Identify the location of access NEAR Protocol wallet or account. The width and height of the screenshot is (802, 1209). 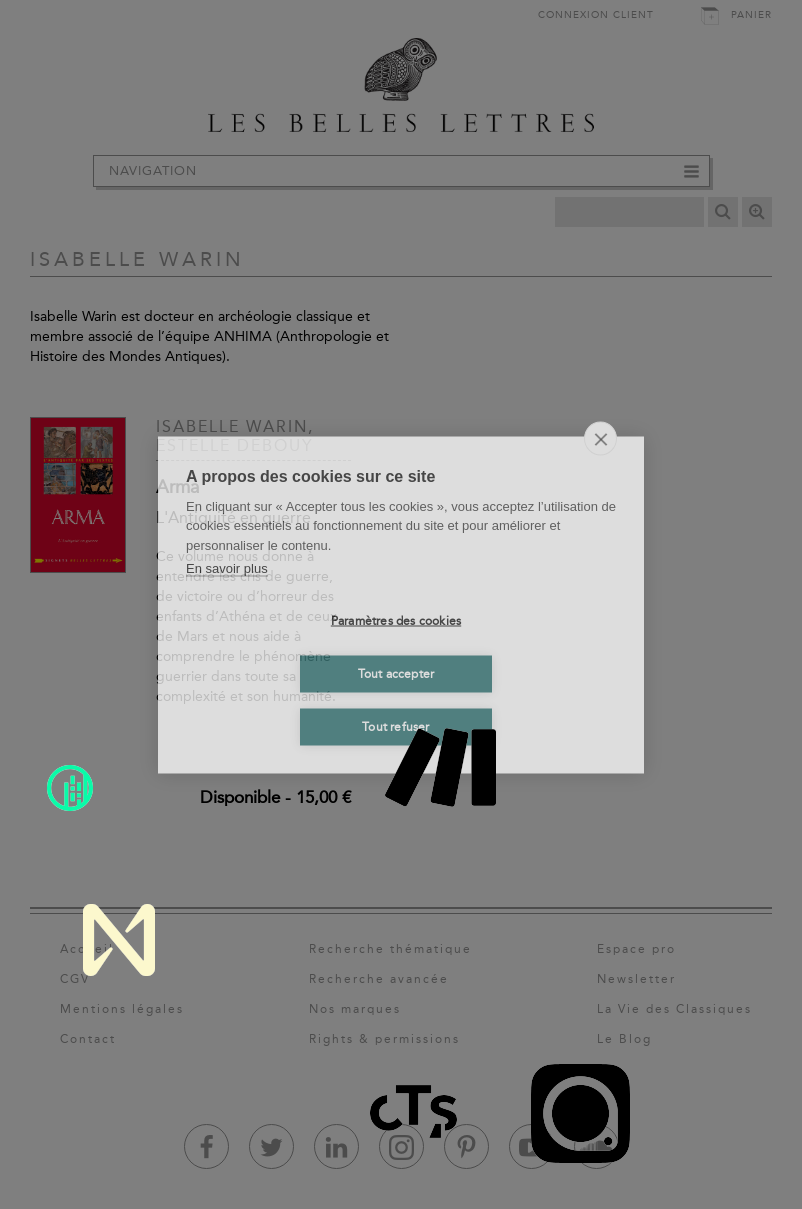
(119, 940).